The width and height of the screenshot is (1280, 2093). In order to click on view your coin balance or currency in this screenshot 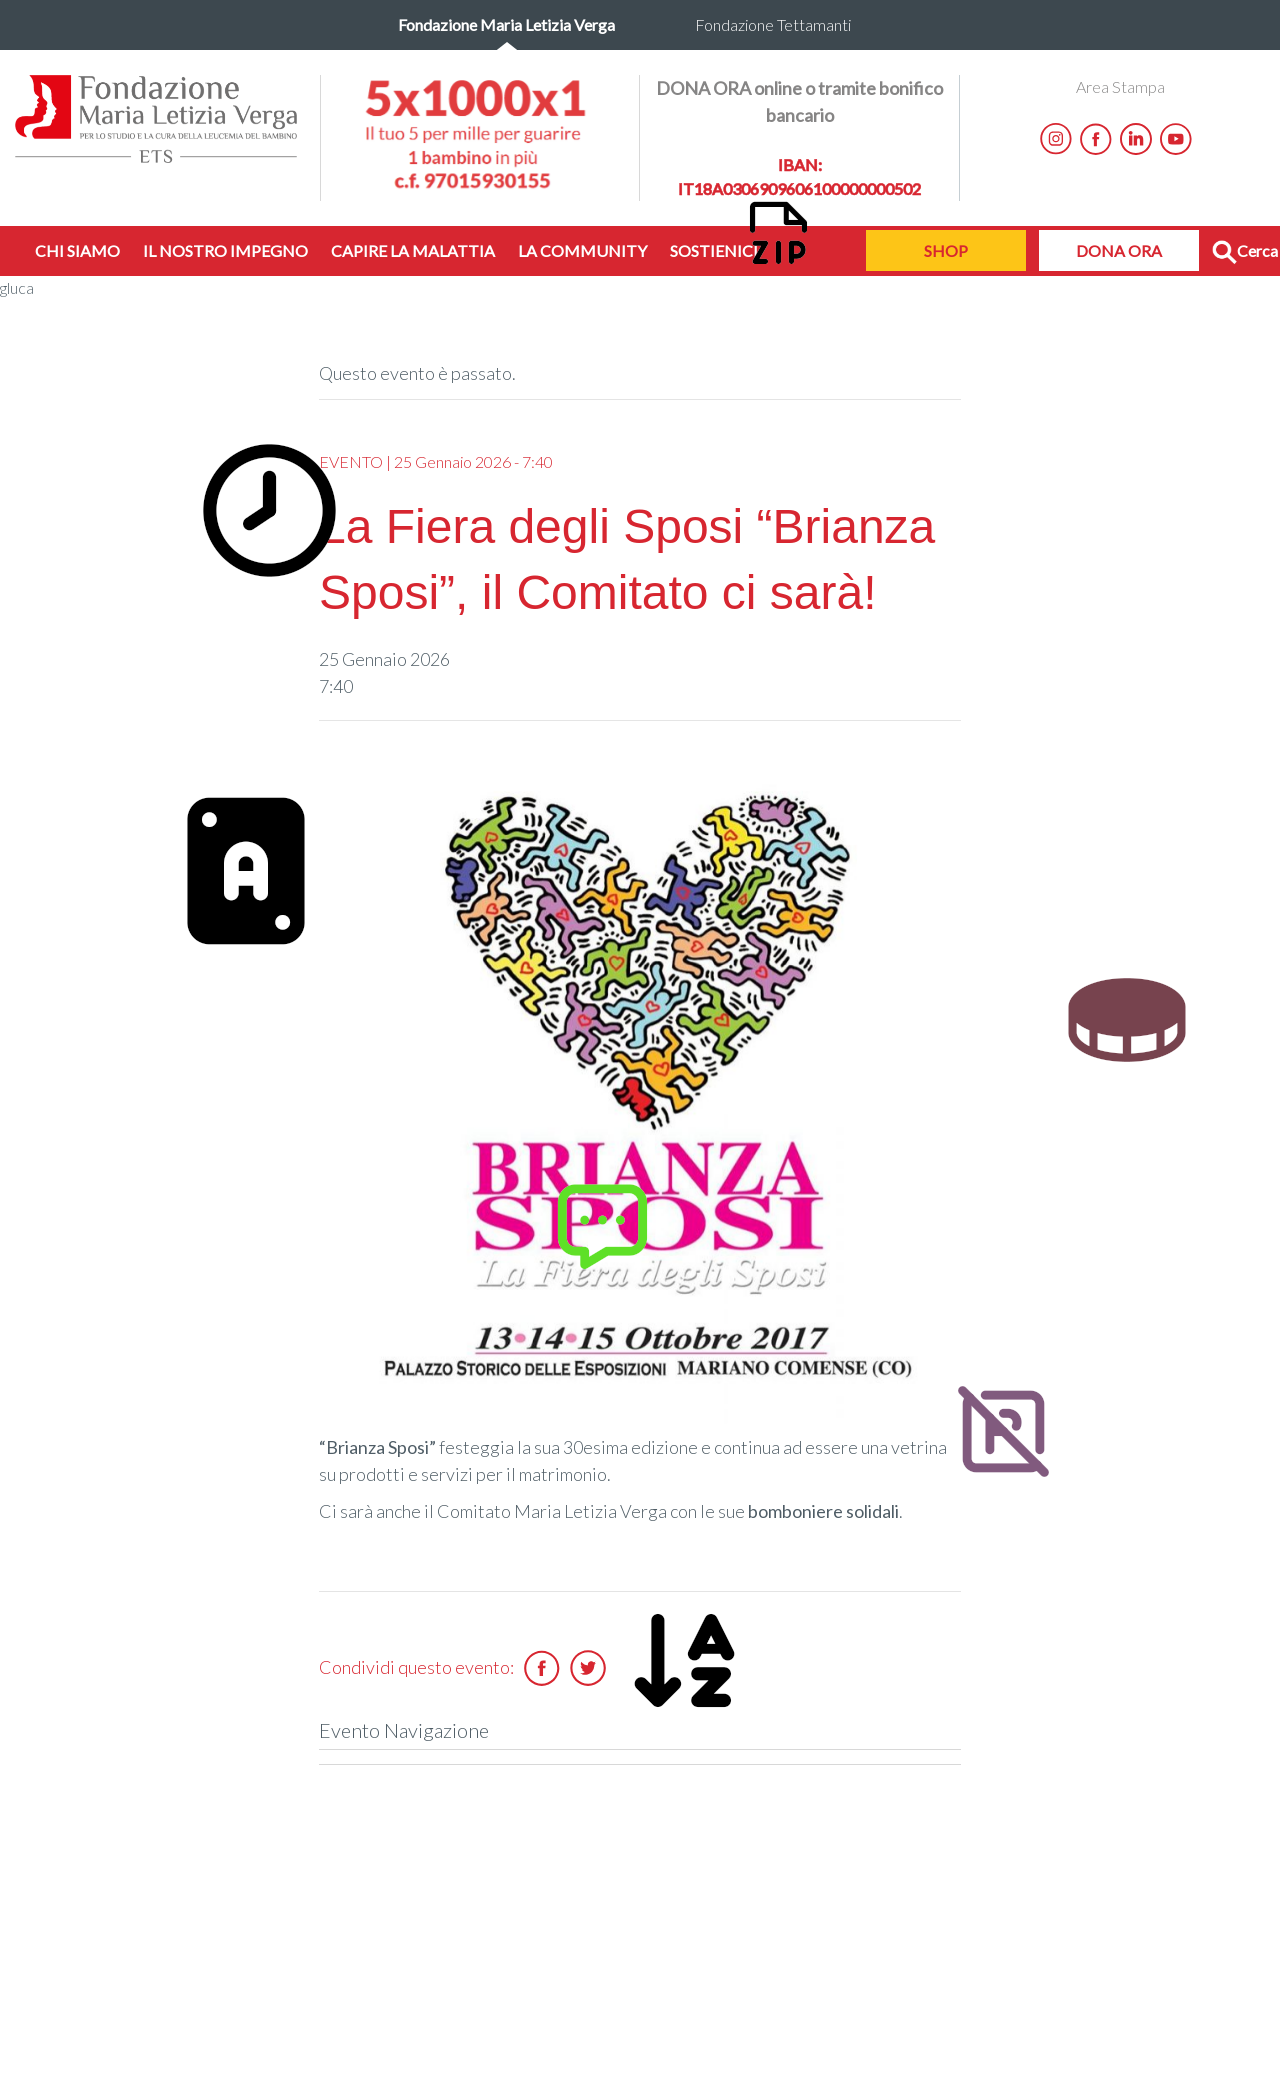, I will do `click(1127, 1020)`.